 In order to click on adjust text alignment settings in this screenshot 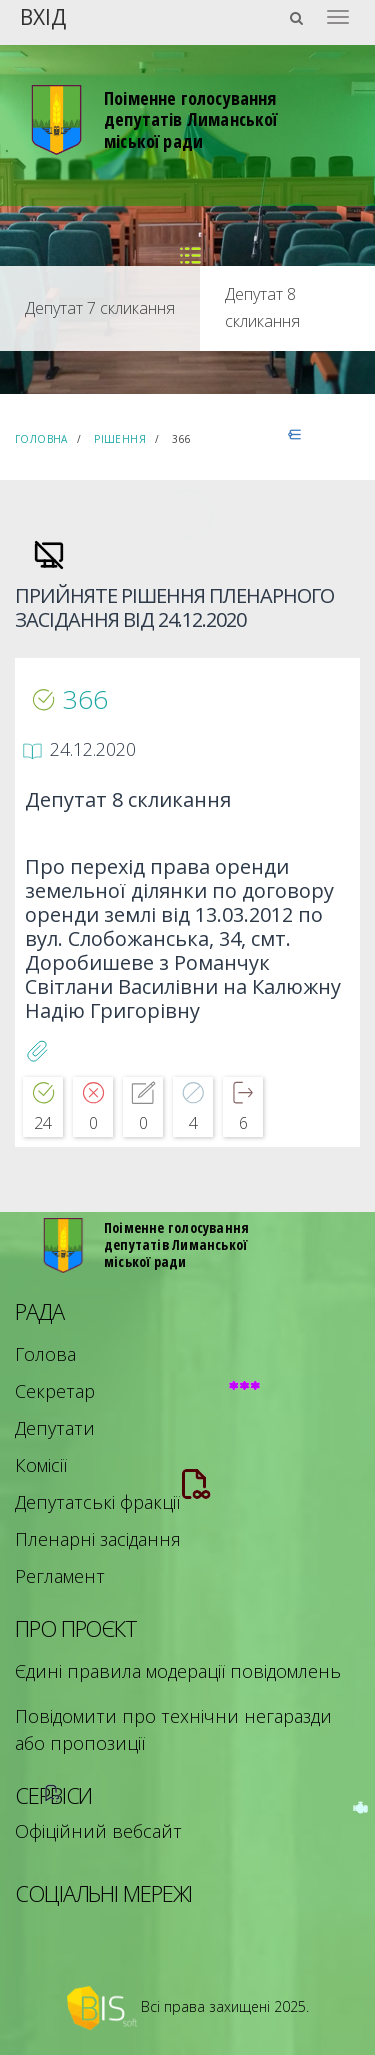, I will do `click(294, 434)`.